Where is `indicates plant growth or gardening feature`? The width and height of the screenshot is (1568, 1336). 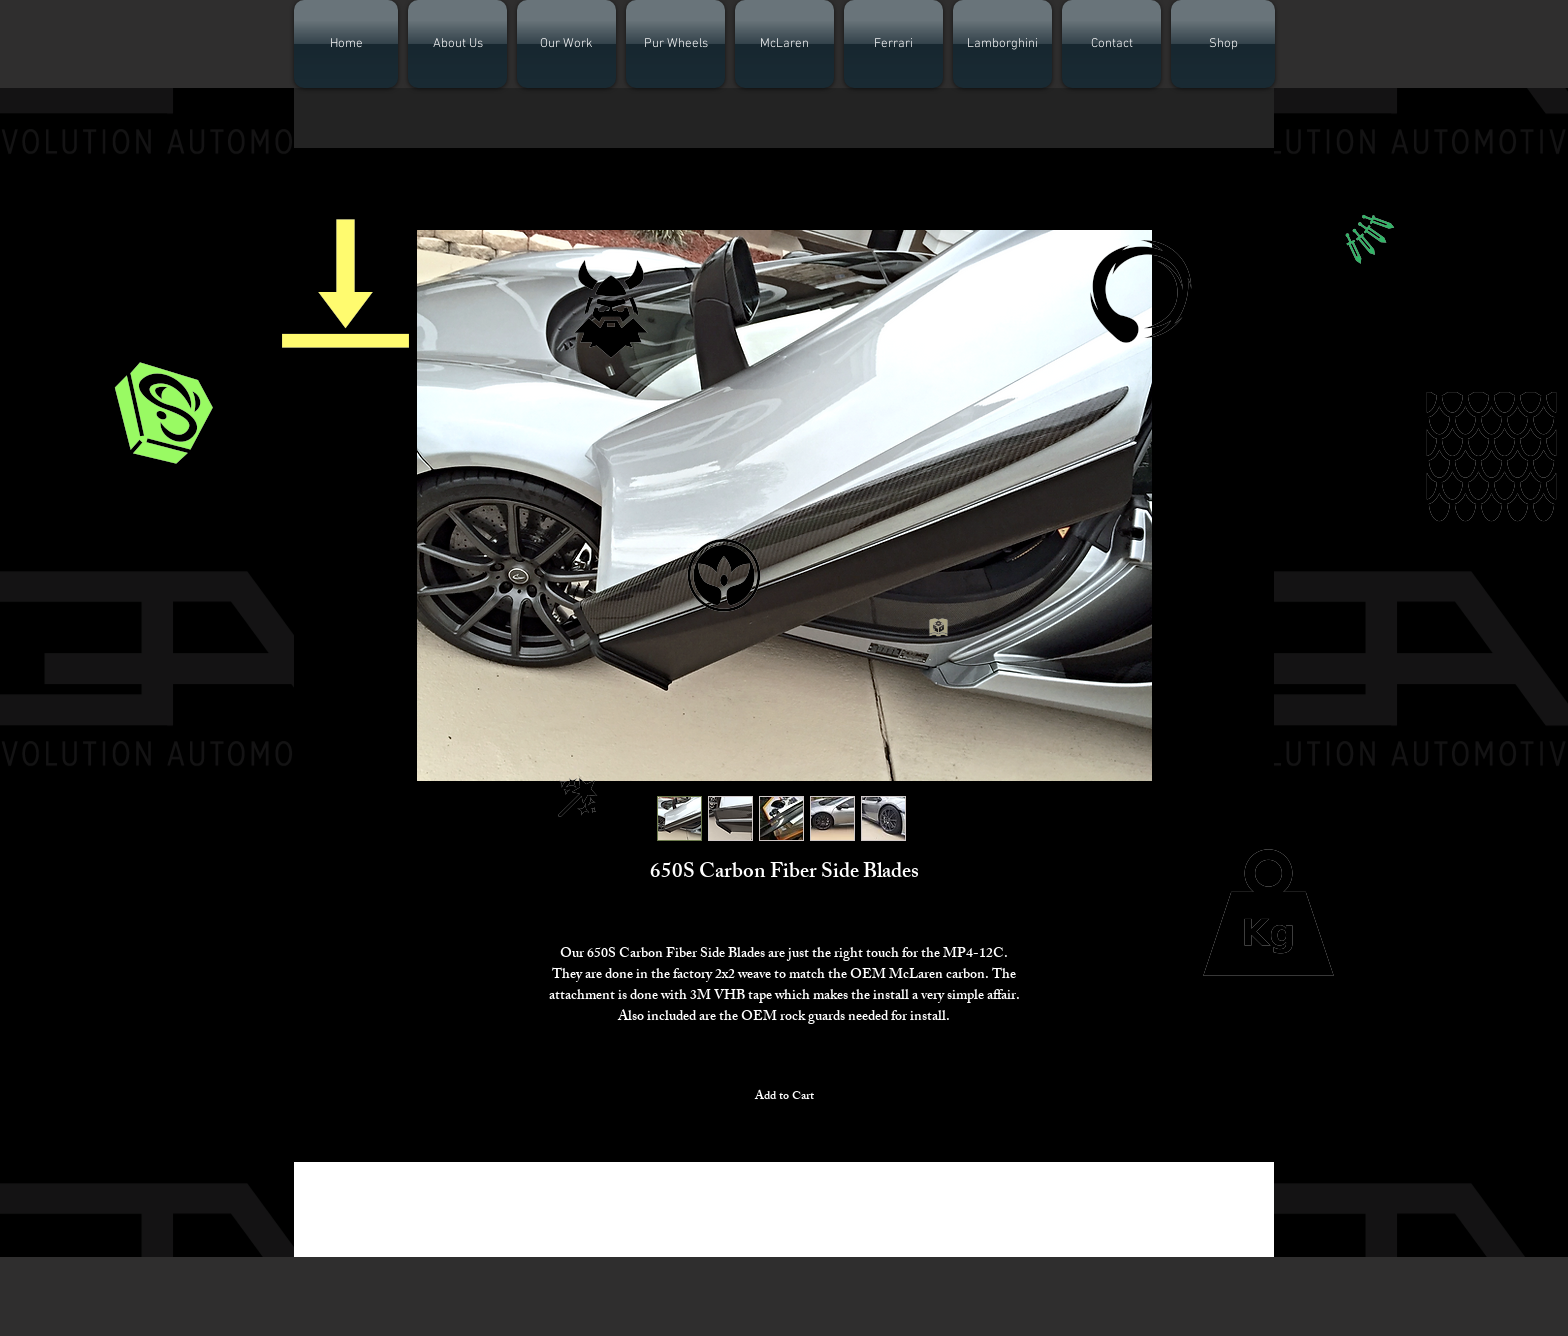
indicates plant growth or gardening feature is located at coordinates (724, 575).